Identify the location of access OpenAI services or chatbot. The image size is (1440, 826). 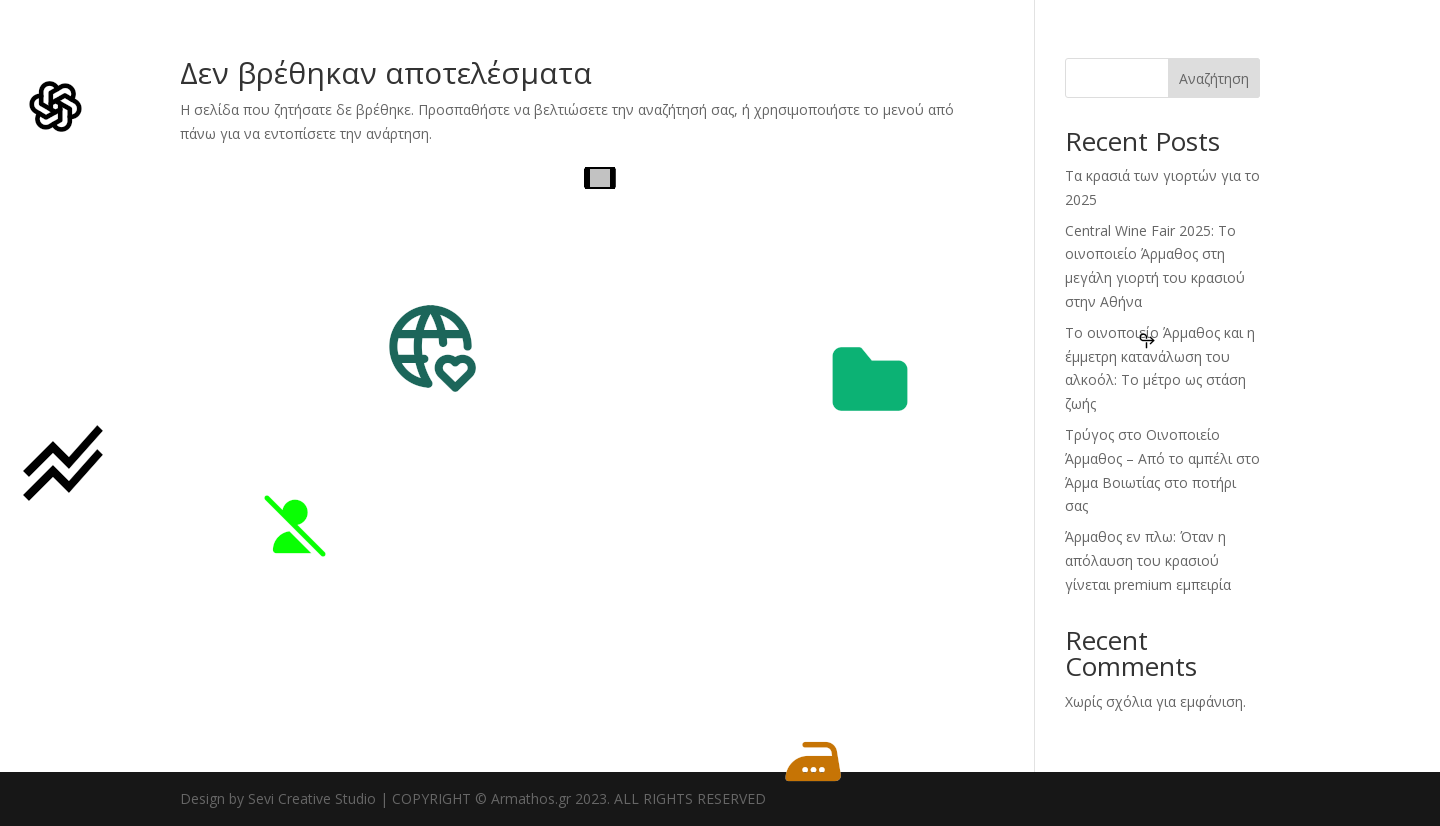
(55, 106).